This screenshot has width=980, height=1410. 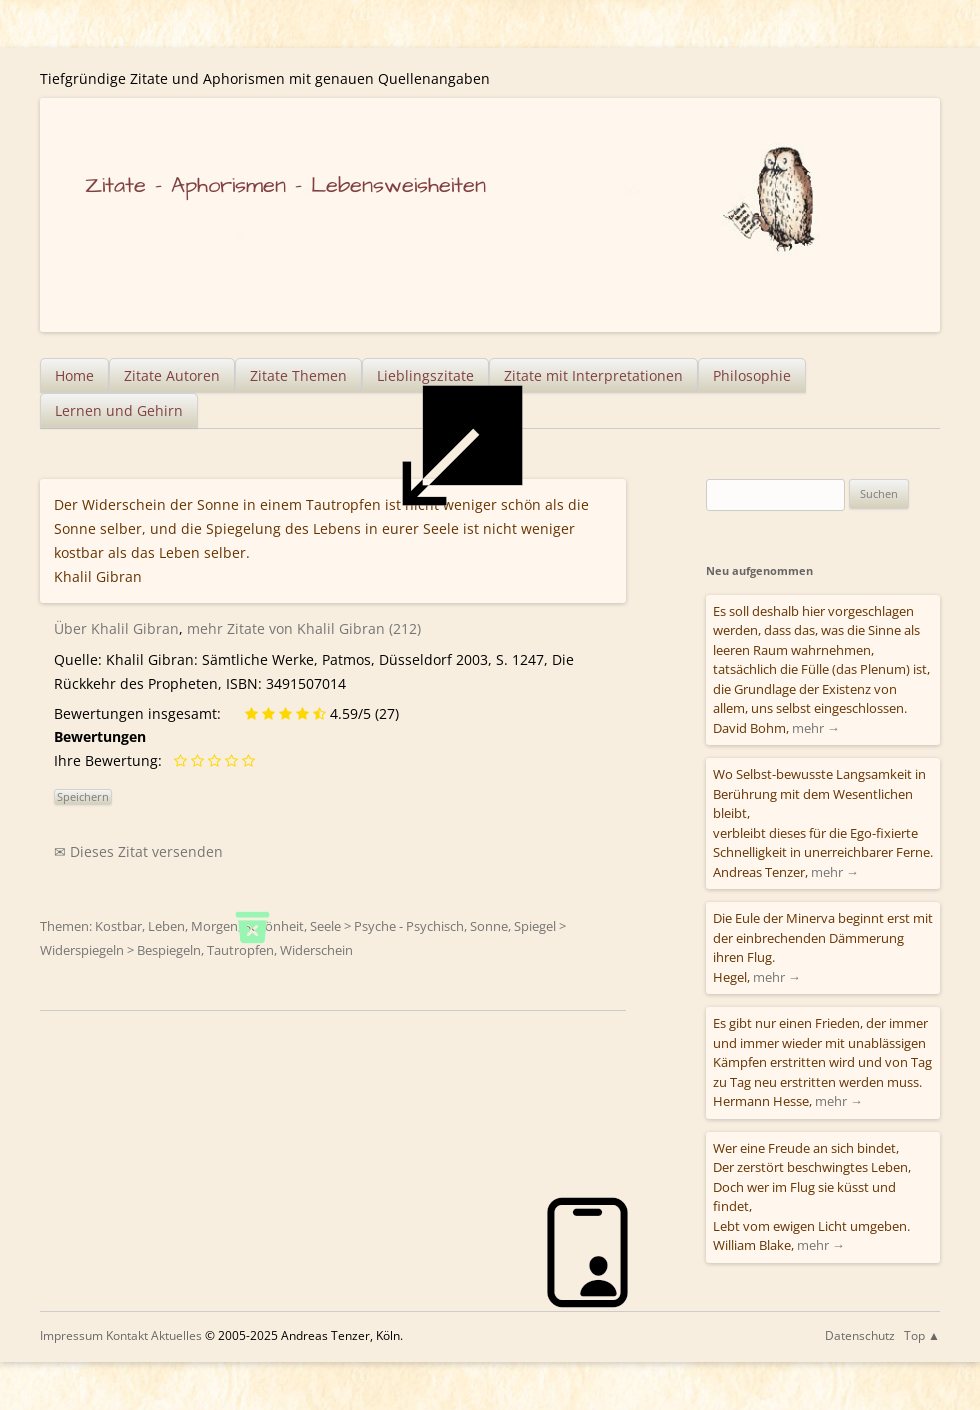 I want to click on view your profile or identity information, so click(x=587, y=1252).